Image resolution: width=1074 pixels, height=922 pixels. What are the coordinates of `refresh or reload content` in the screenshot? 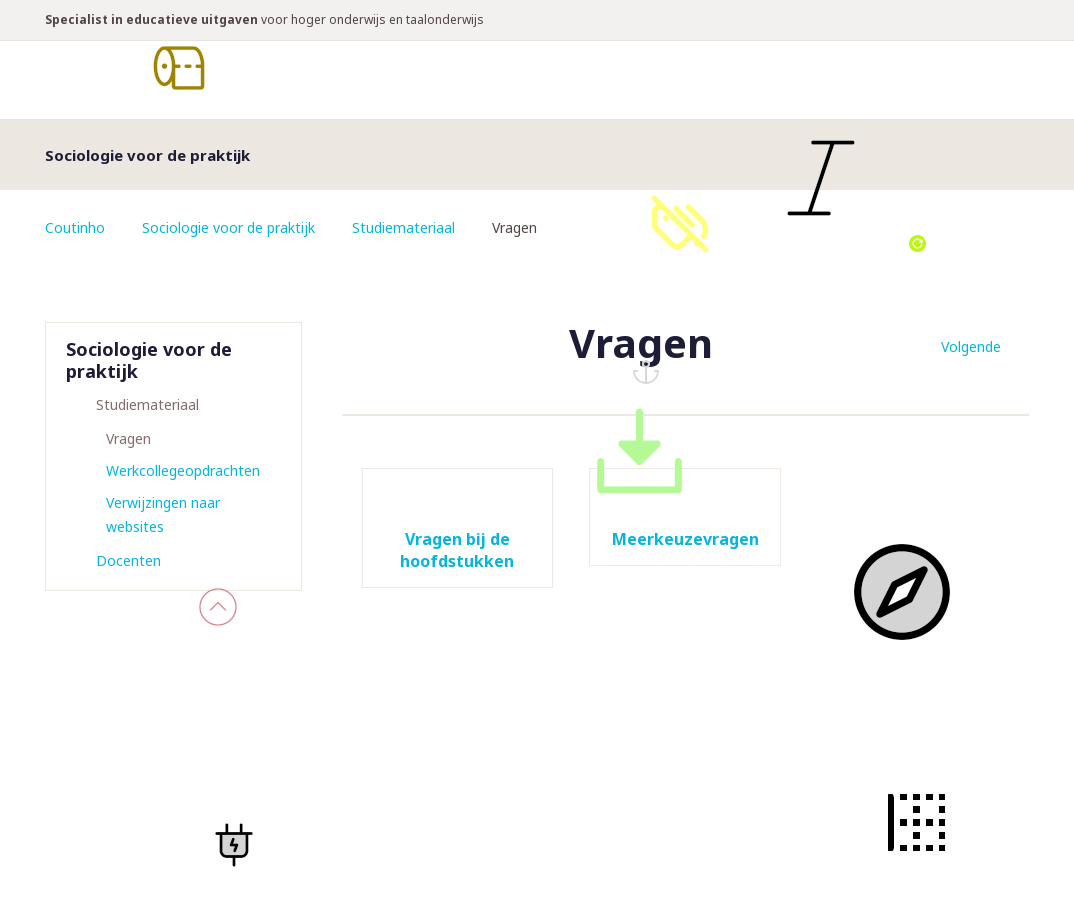 It's located at (917, 243).